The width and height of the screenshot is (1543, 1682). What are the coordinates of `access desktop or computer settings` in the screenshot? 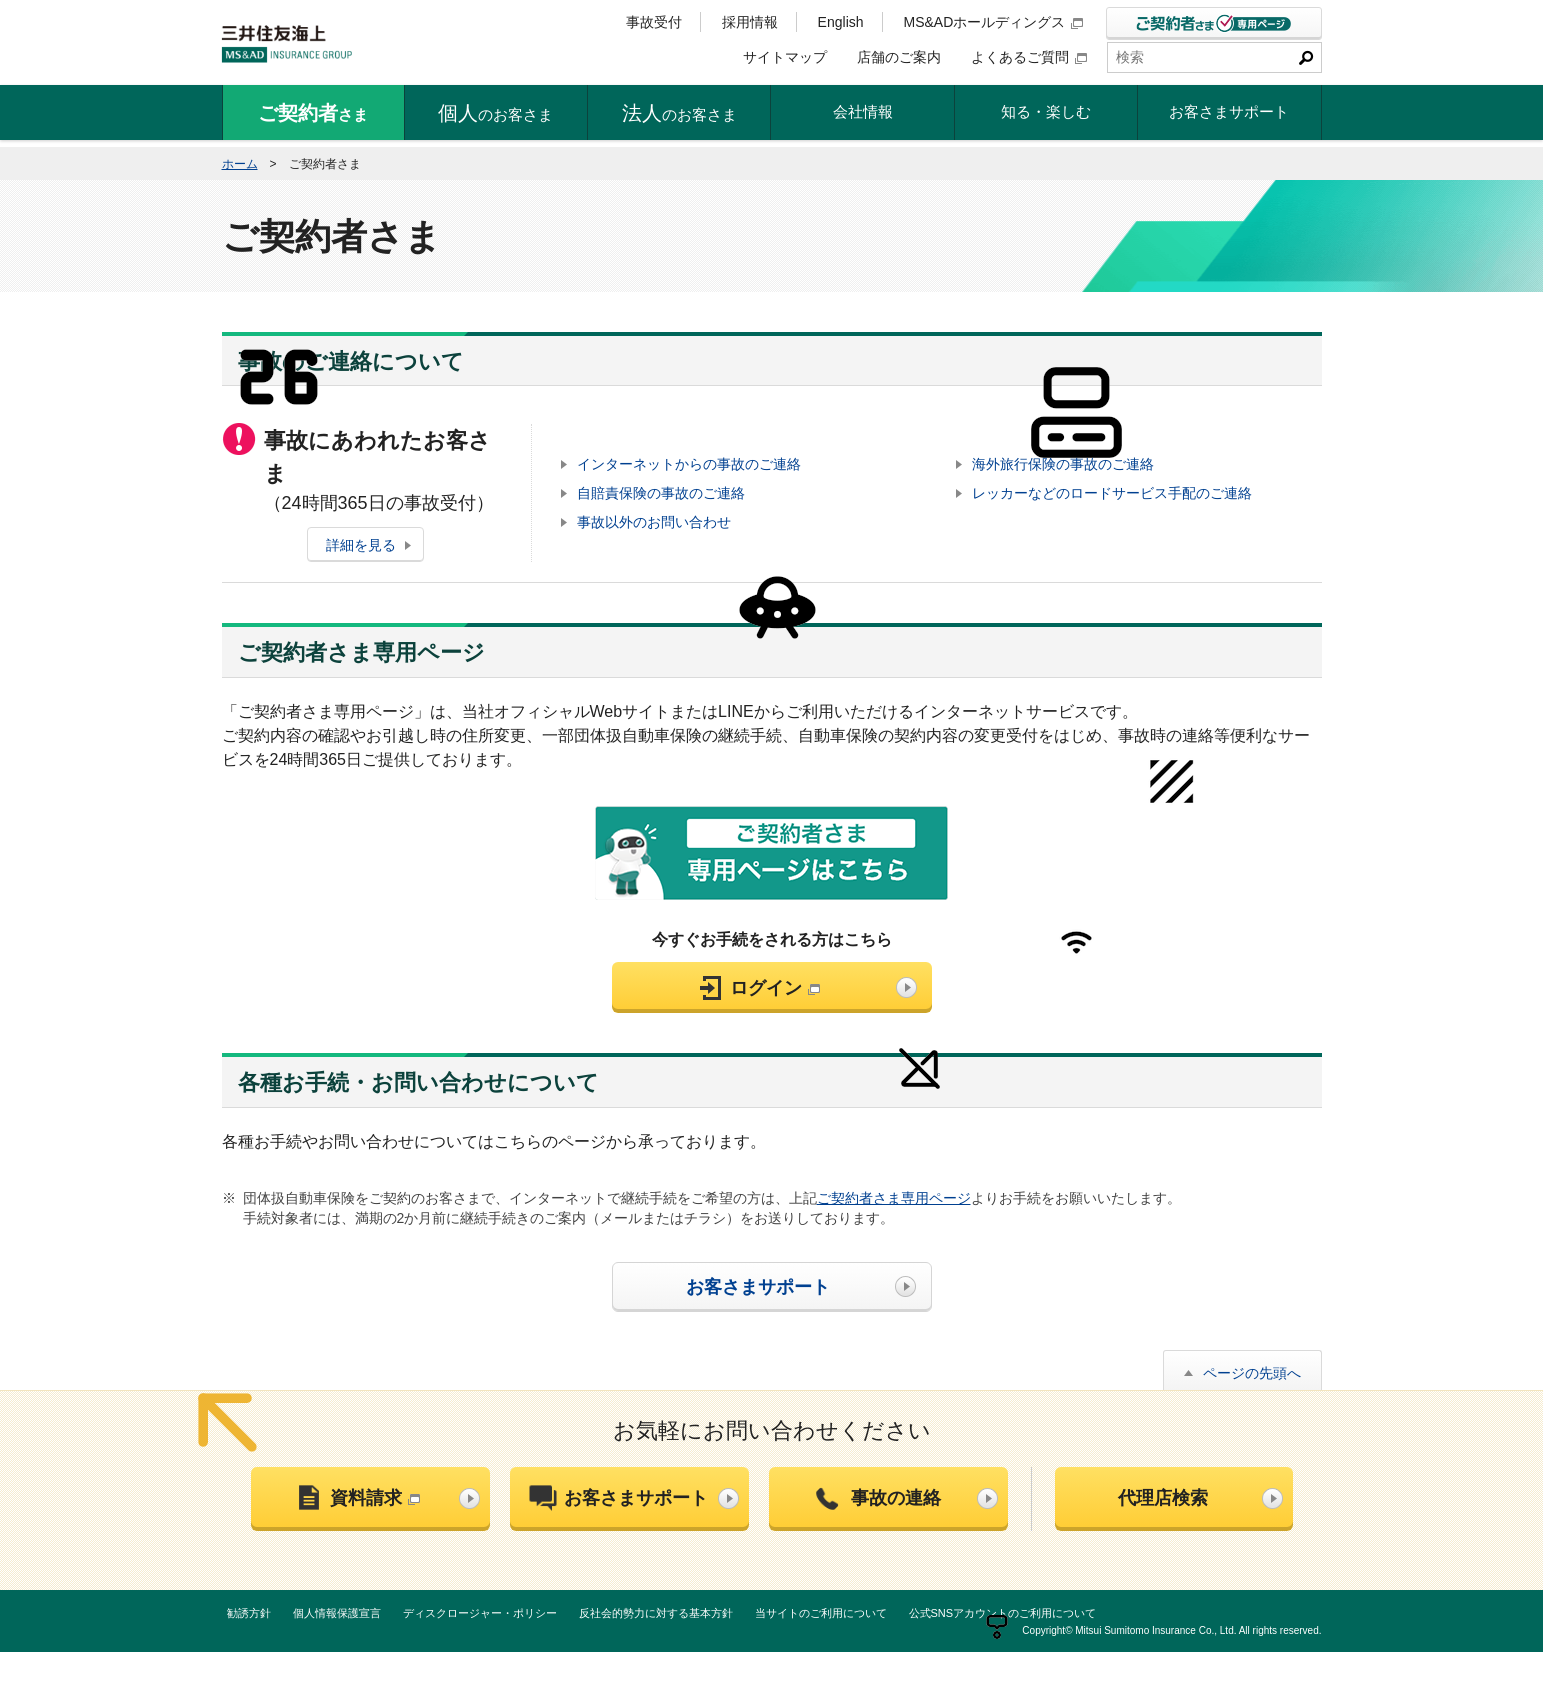 It's located at (1076, 412).